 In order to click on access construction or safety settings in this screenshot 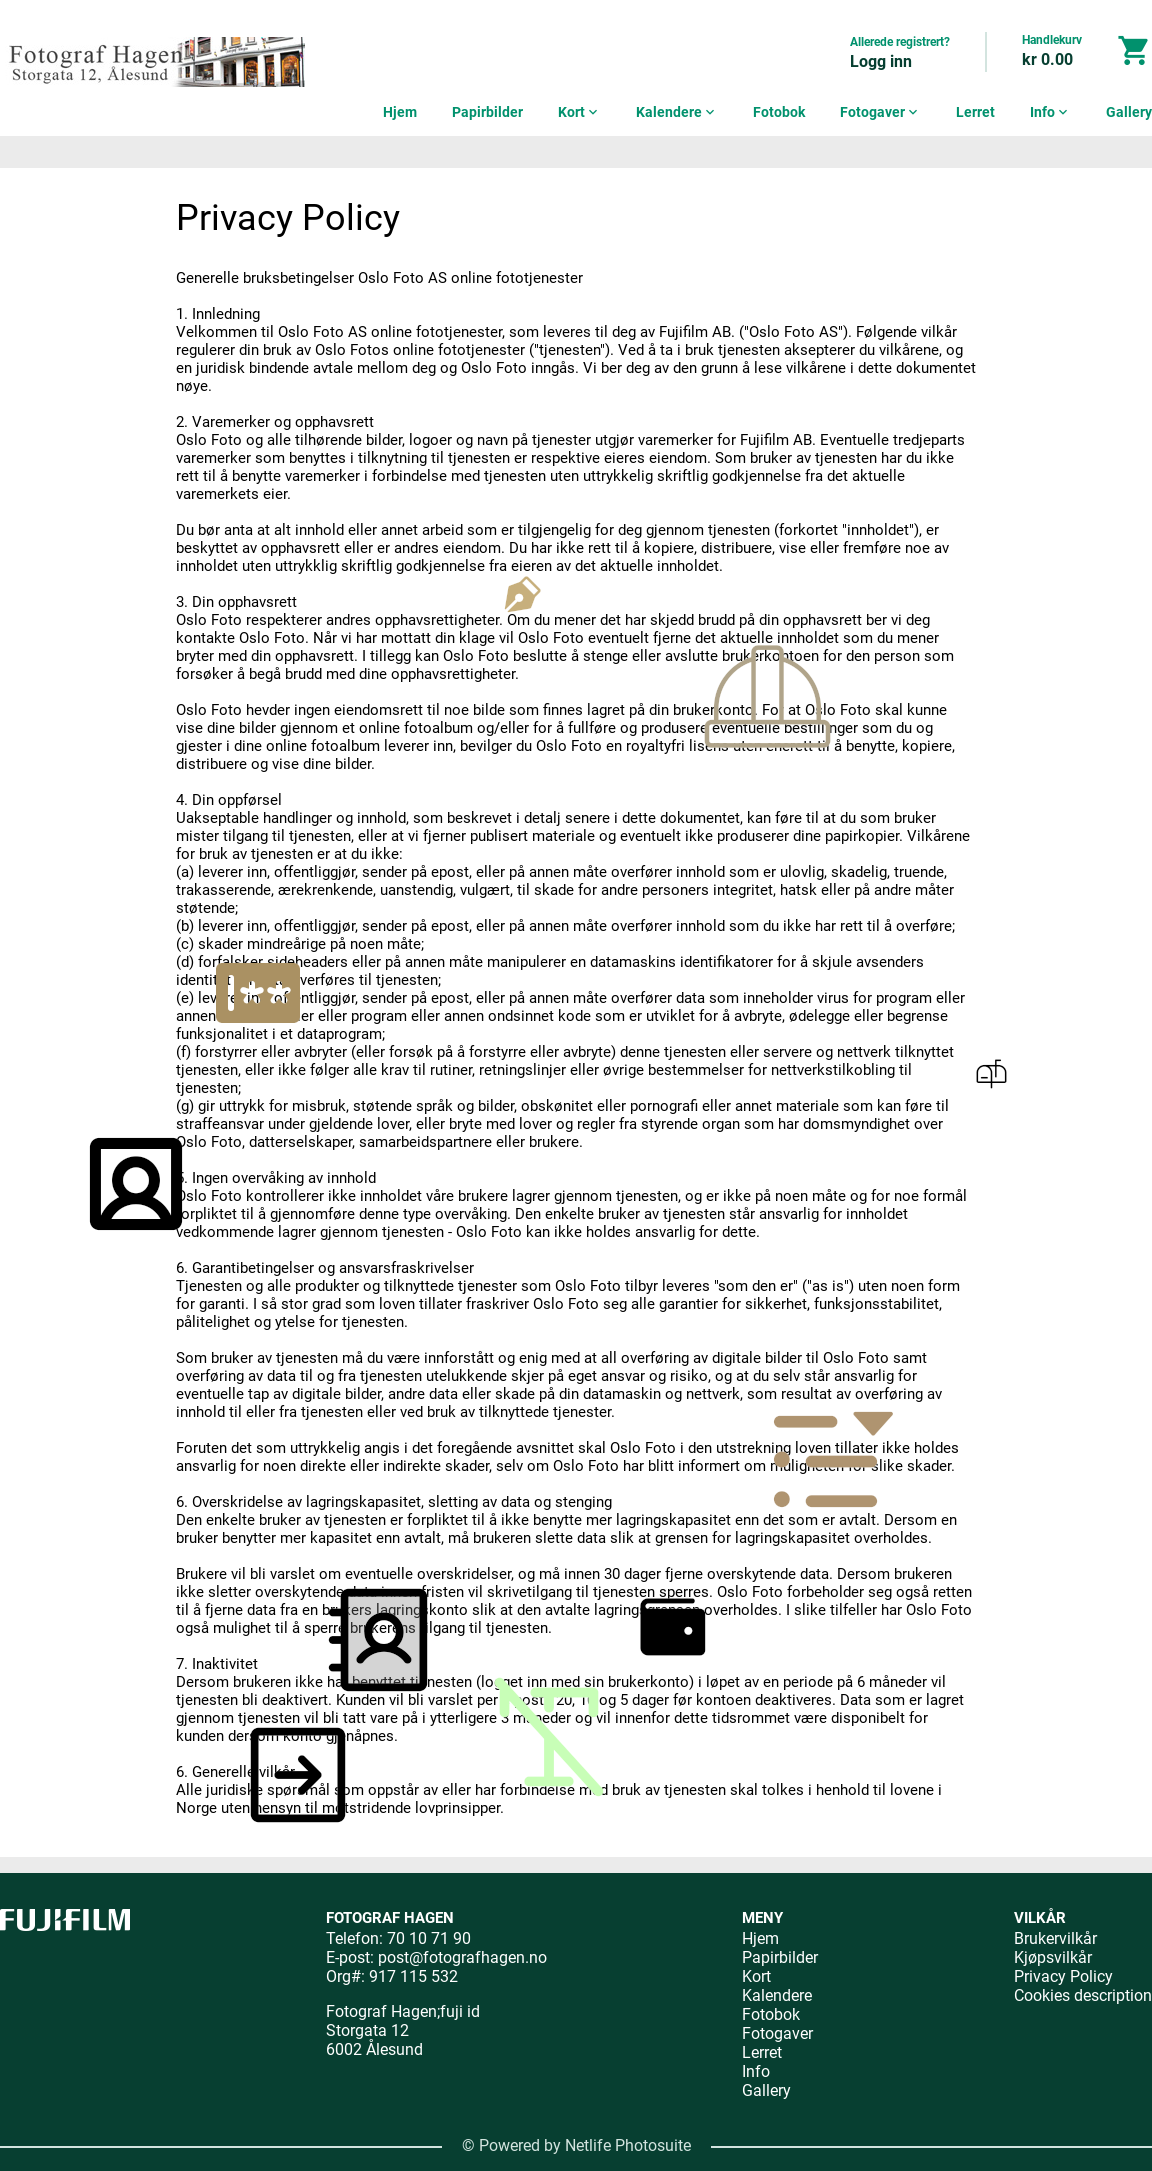, I will do `click(767, 703)`.